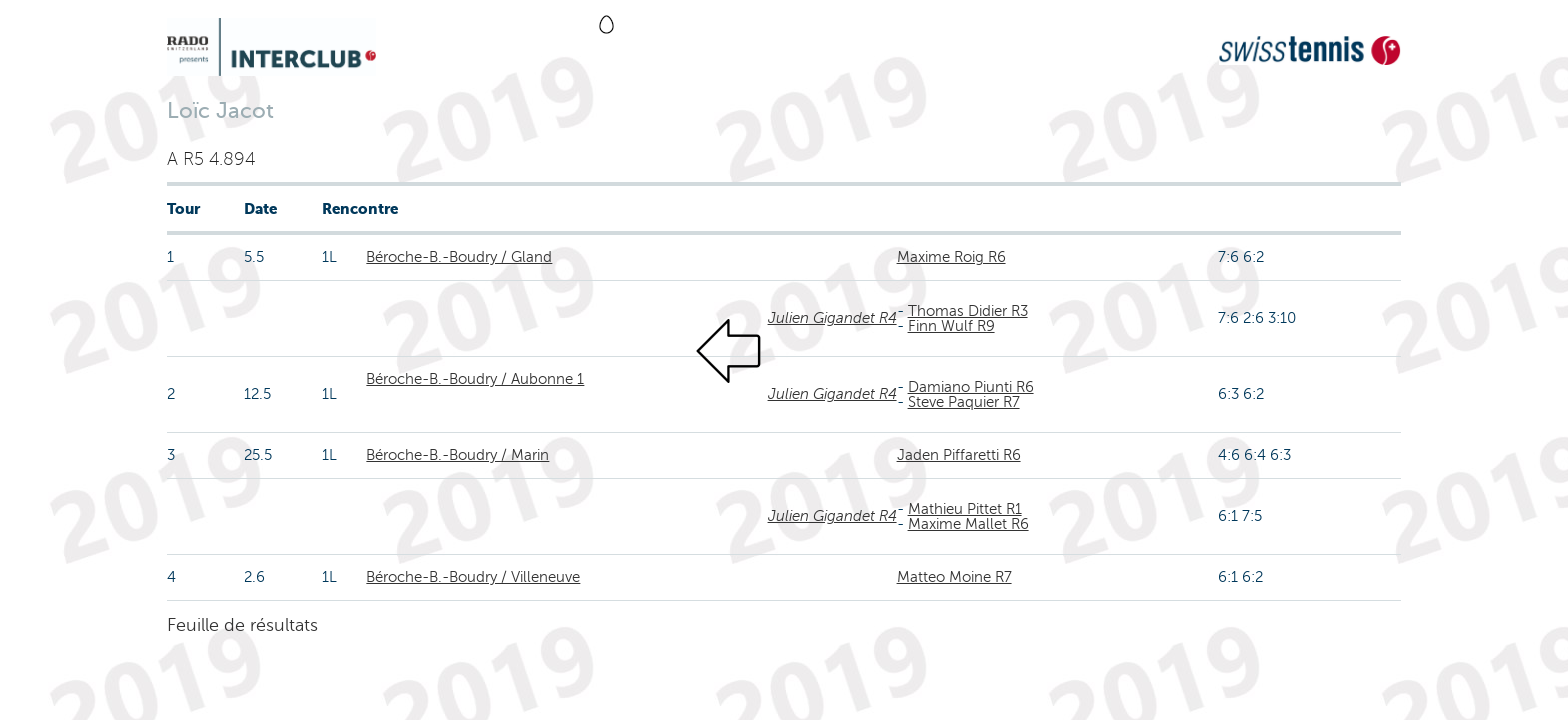 This screenshot has height=720, width=1568. Describe the element at coordinates (606, 24) in the screenshot. I see `indicates egg or egg-related content` at that location.